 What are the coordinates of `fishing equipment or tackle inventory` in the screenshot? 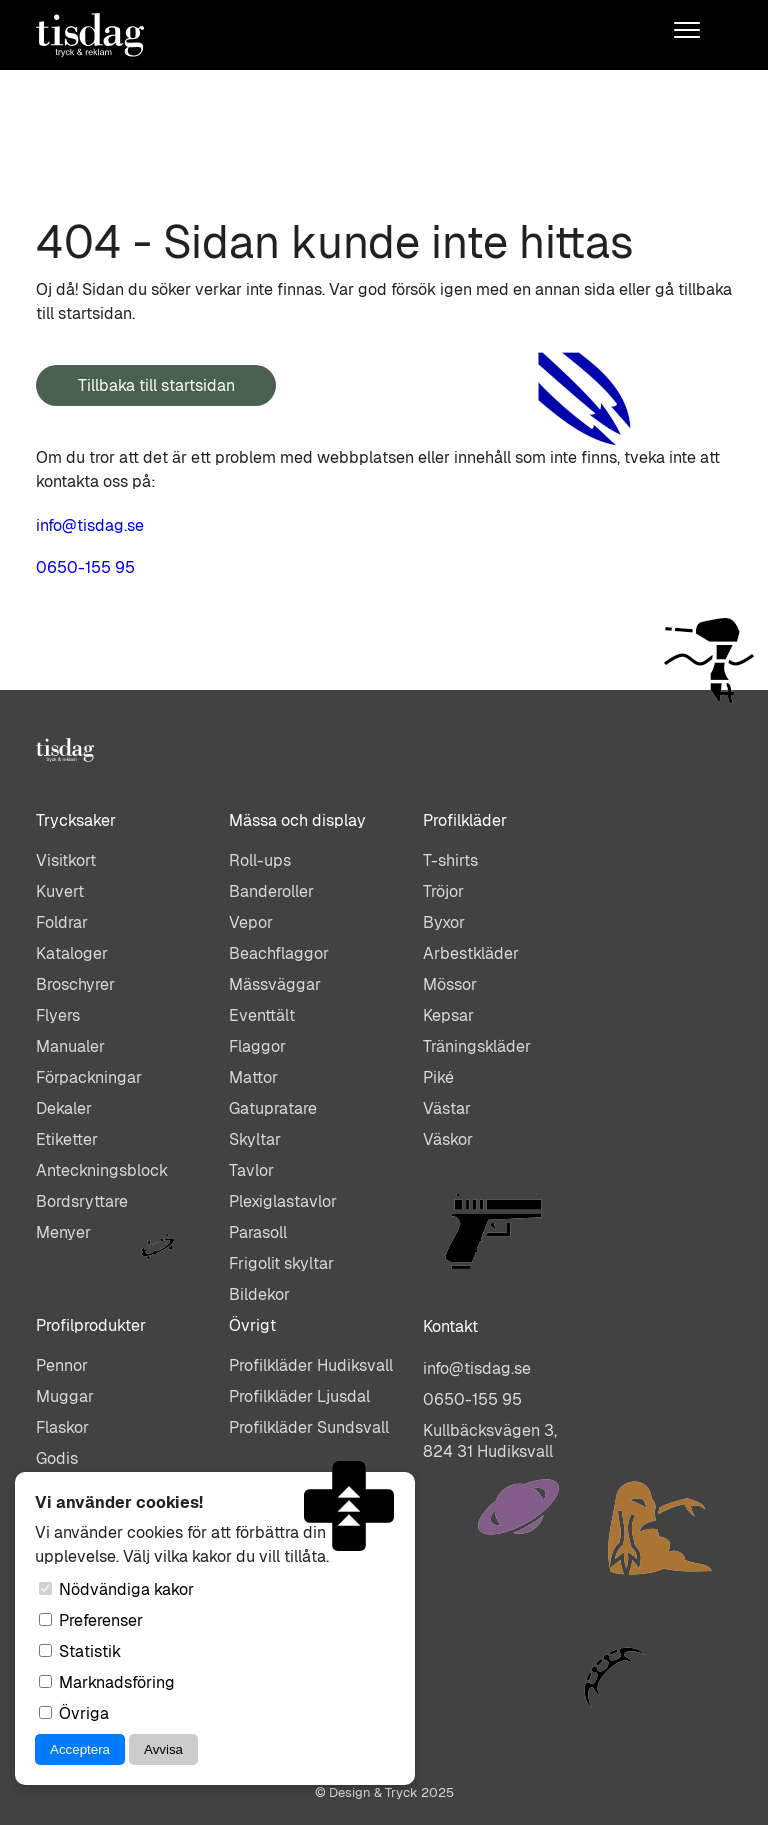 It's located at (583, 398).